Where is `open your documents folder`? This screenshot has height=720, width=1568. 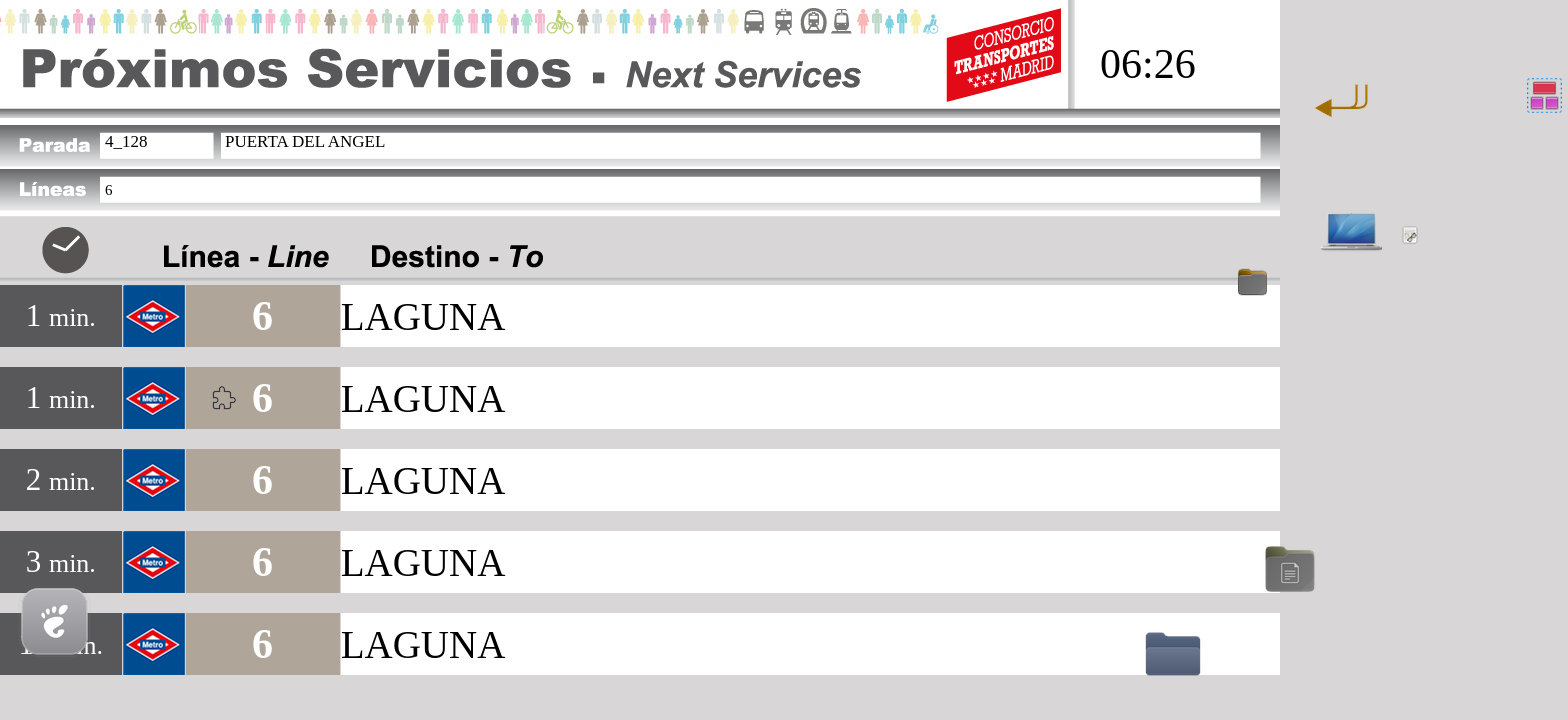
open your documents folder is located at coordinates (1290, 569).